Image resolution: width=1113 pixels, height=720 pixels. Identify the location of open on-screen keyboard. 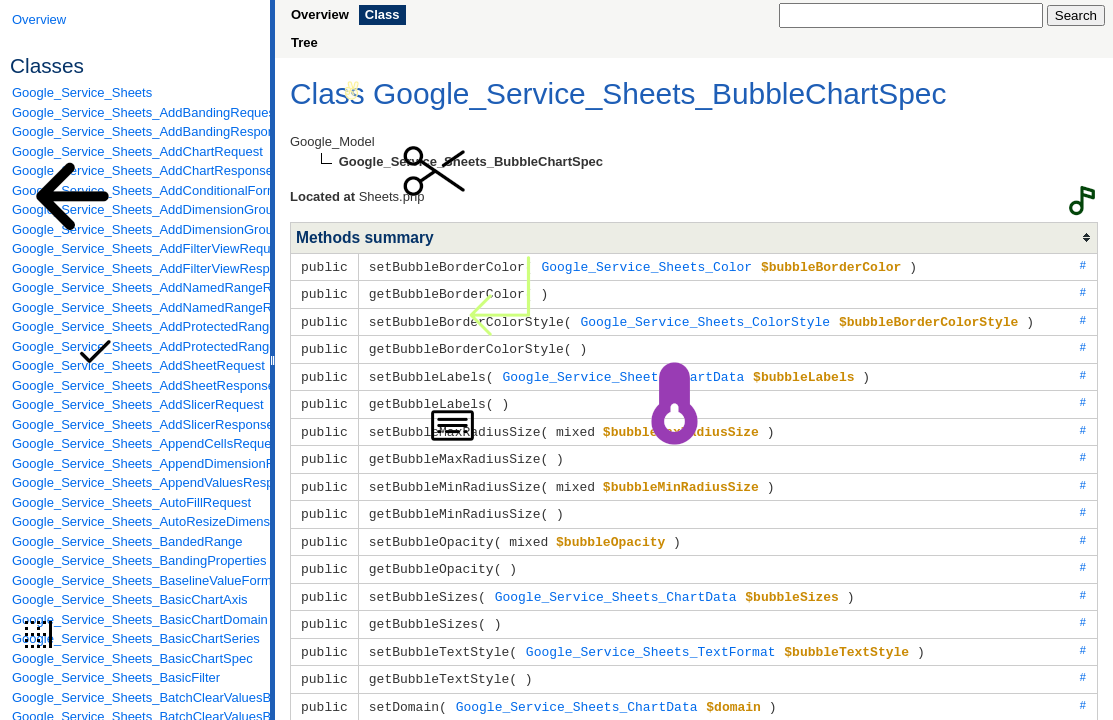
(452, 425).